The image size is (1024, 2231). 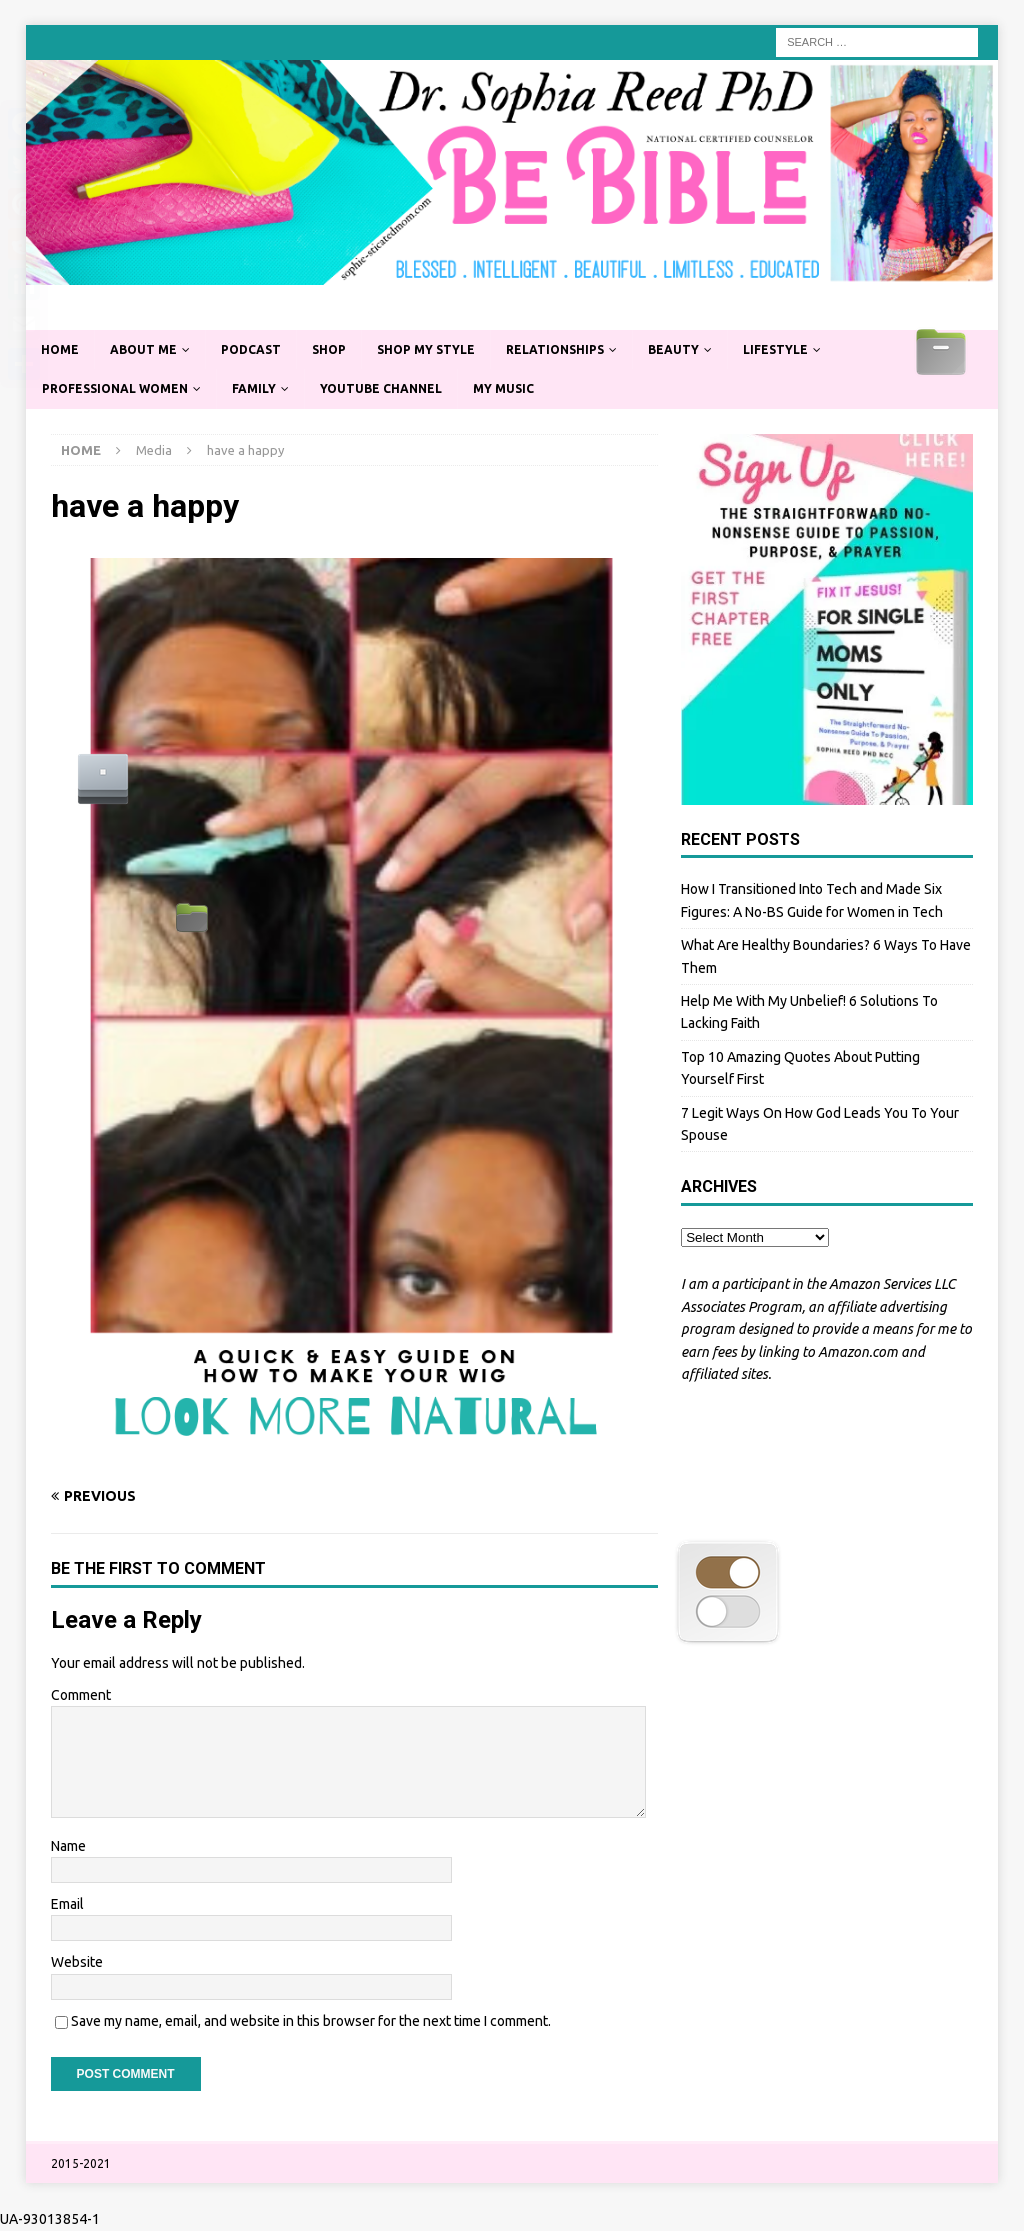 What do you see at coordinates (103, 779) in the screenshot?
I see `open the Microsoft Surface app` at bounding box center [103, 779].